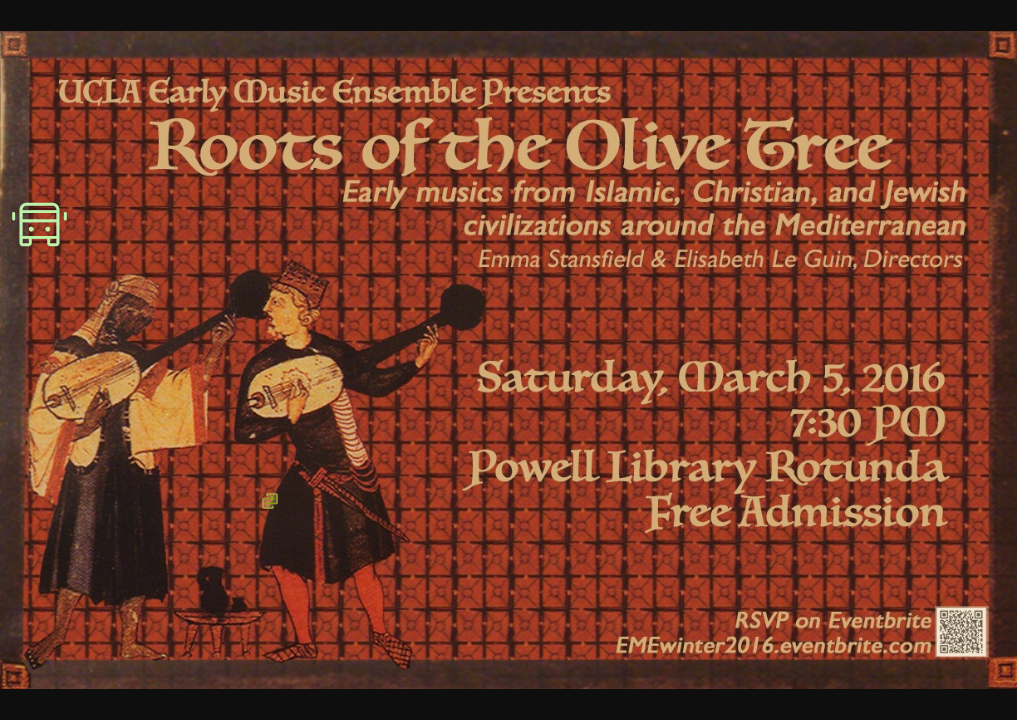 This screenshot has width=1017, height=720. Describe the element at coordinates (39, 224) in the screenshot. I see `view bus routes or schedules` at that location.